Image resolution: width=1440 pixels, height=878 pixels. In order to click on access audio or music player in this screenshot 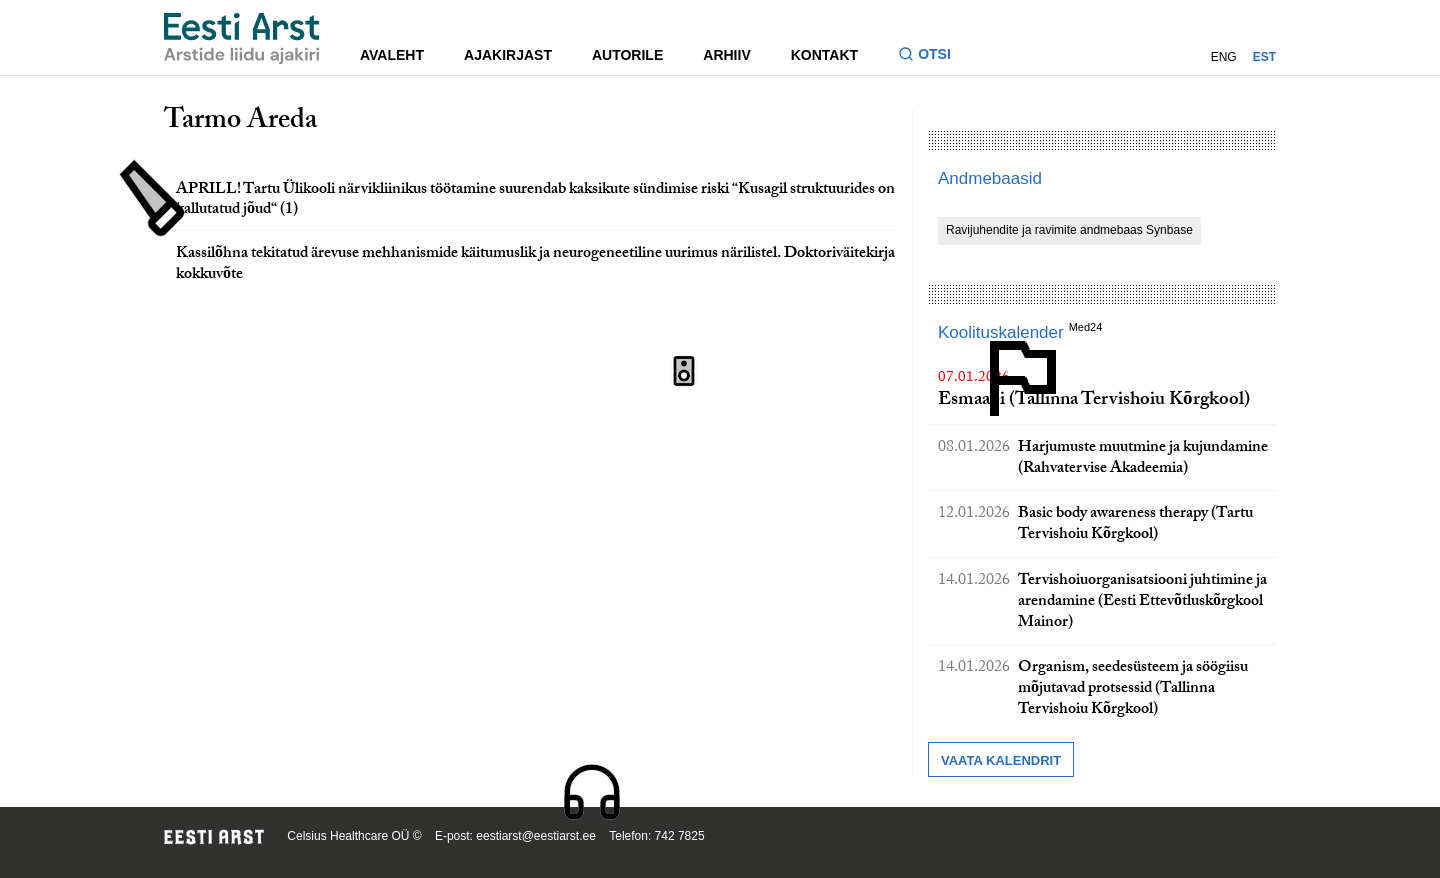, I will do `click(592, 792)`.